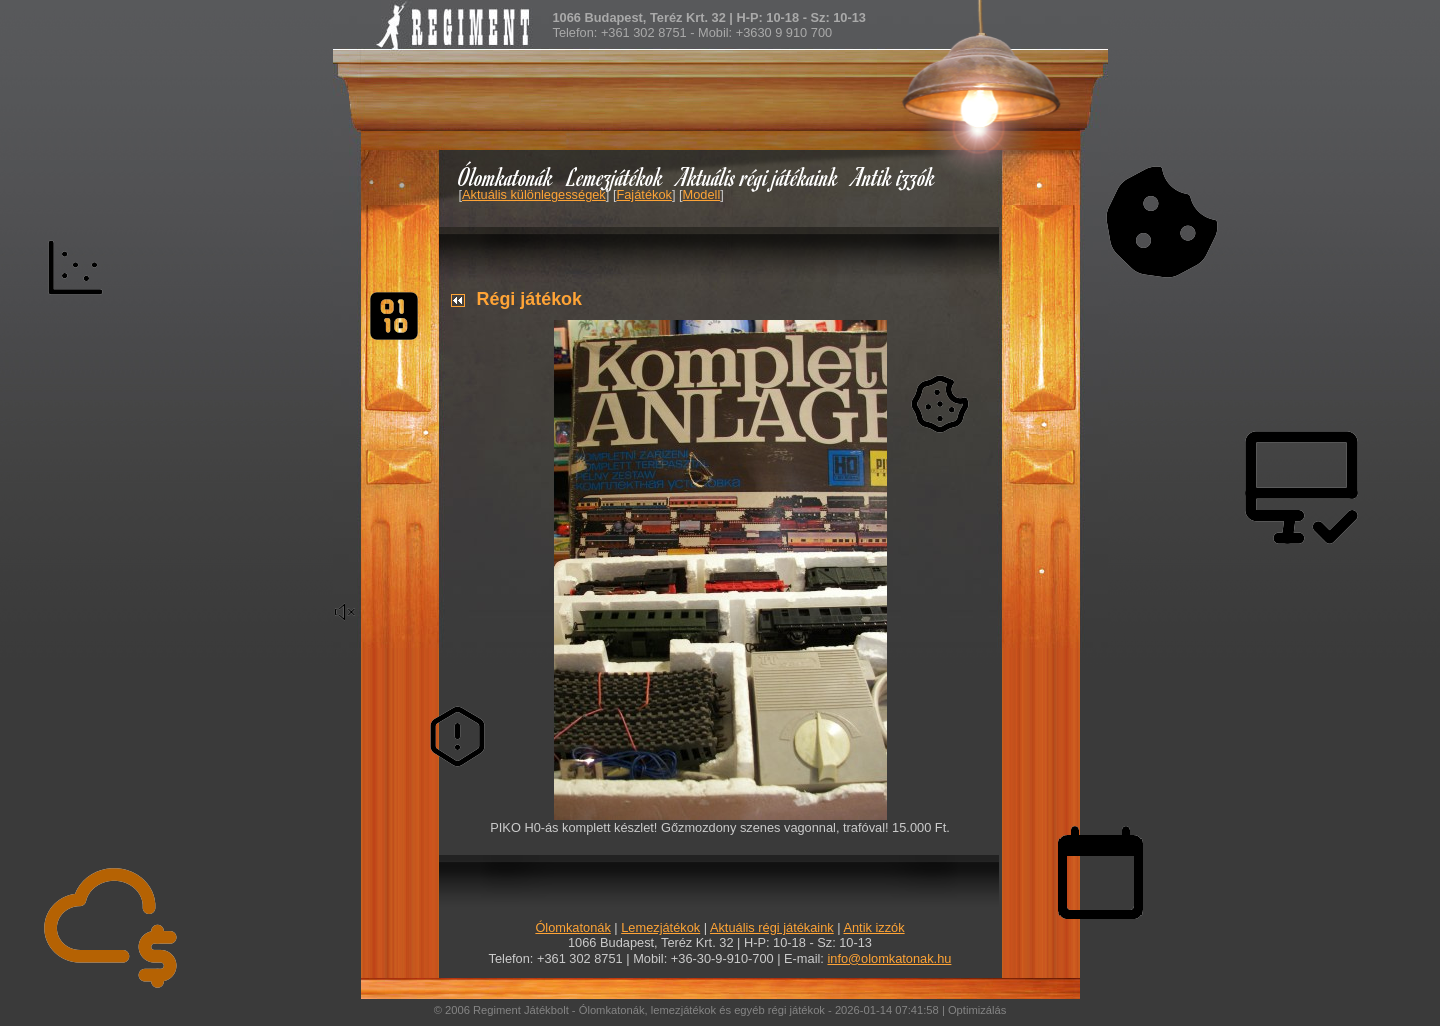  Describe the element at coordinates (457, 736) in the screenshot. I see `indicates a warning or critical alert` at that location.